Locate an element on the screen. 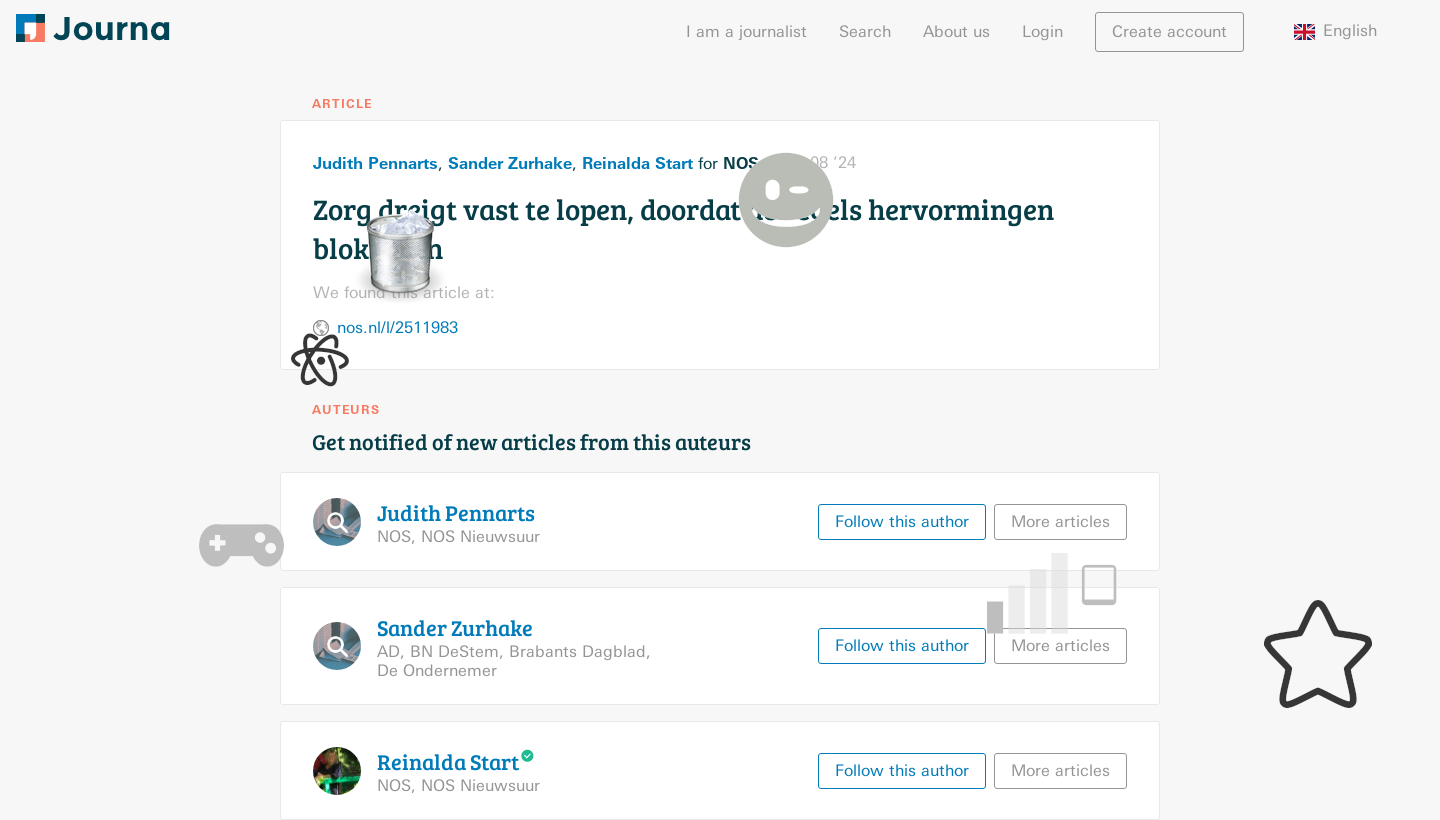  open Atom text editor is located at coordinates (320, 360).